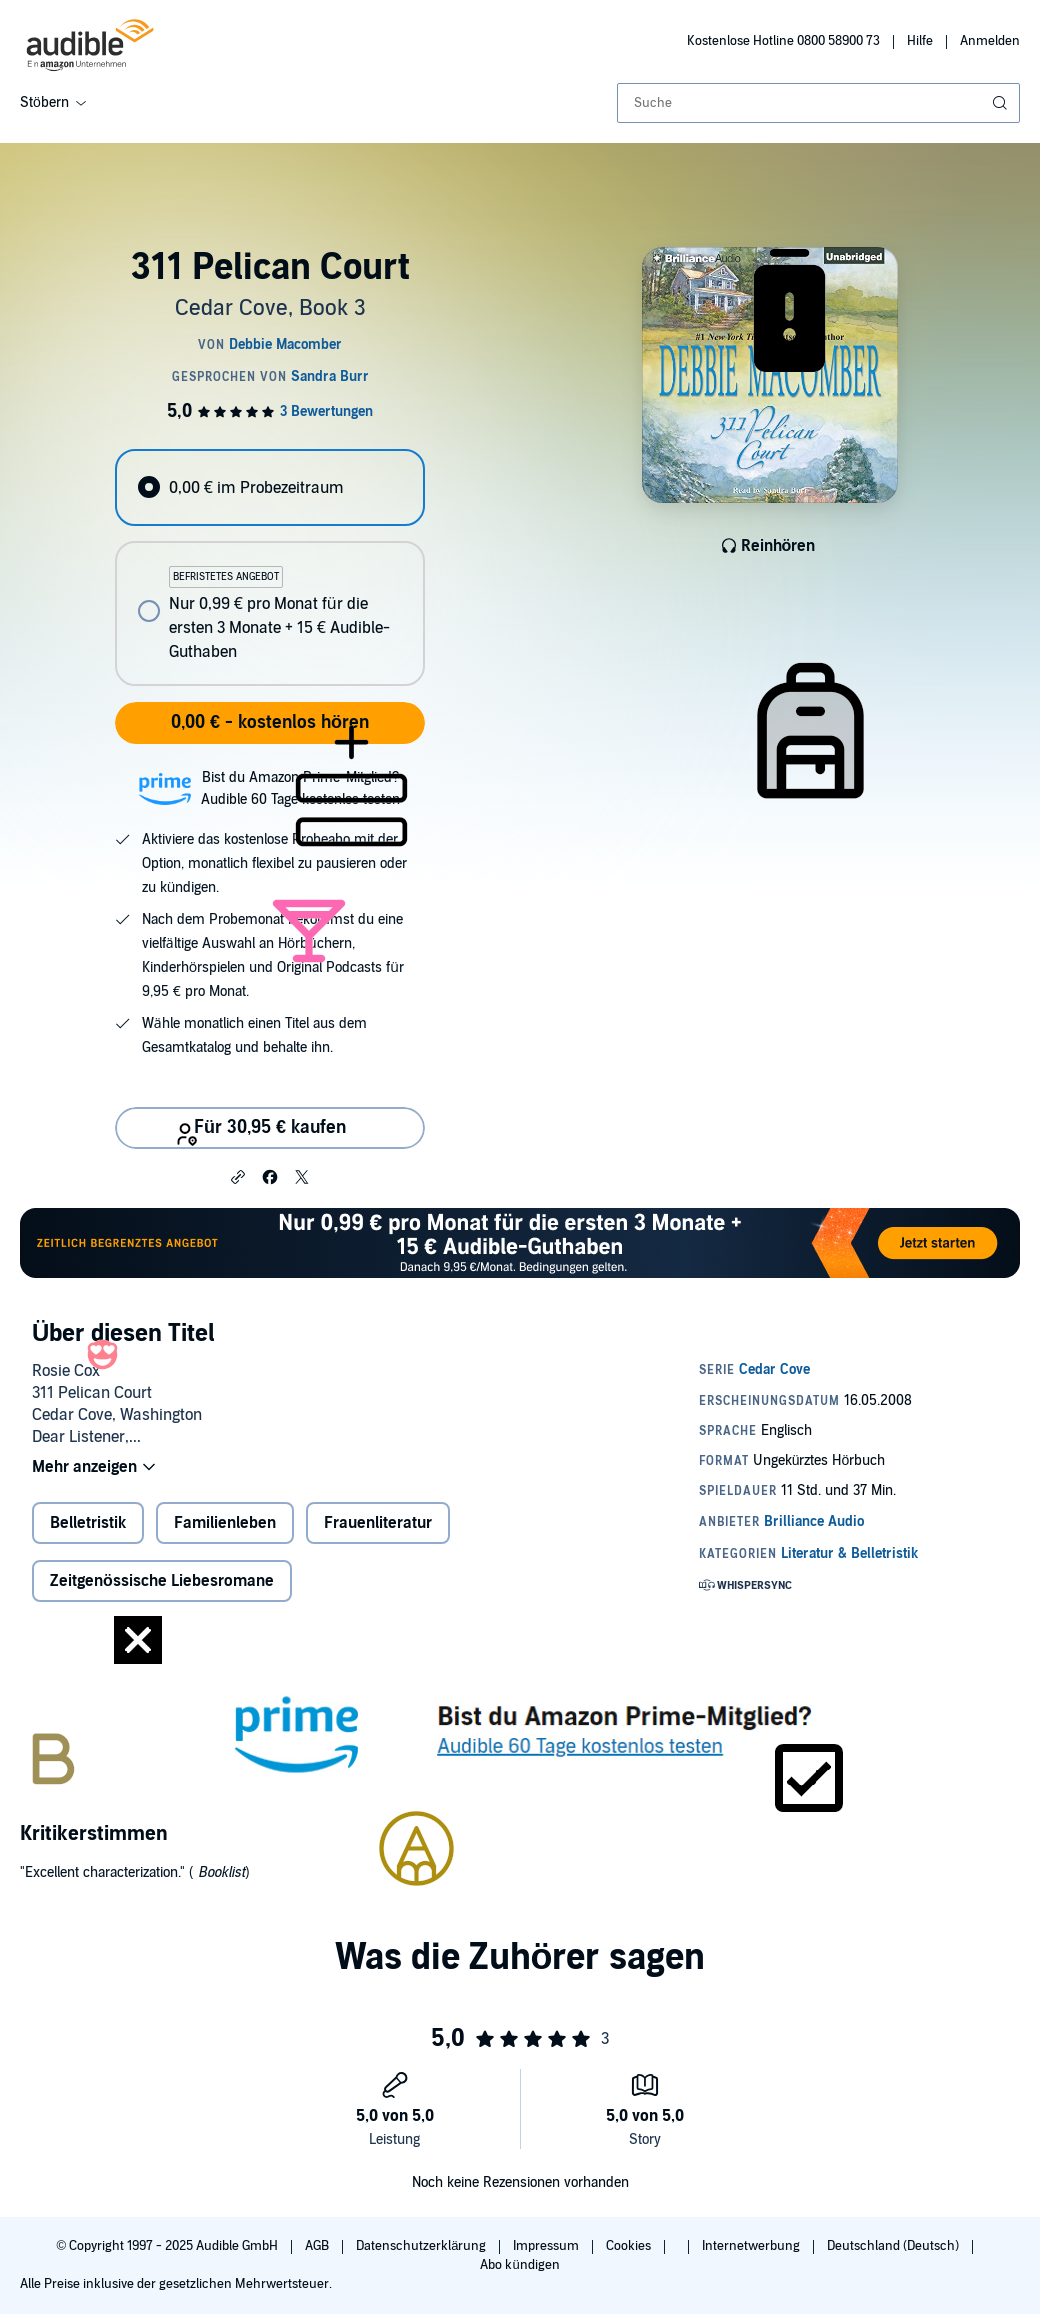 Image resolution: width=1040 pixels, height=2314 pixels. I want to click on indicates low battery warning, so click(789, 312).